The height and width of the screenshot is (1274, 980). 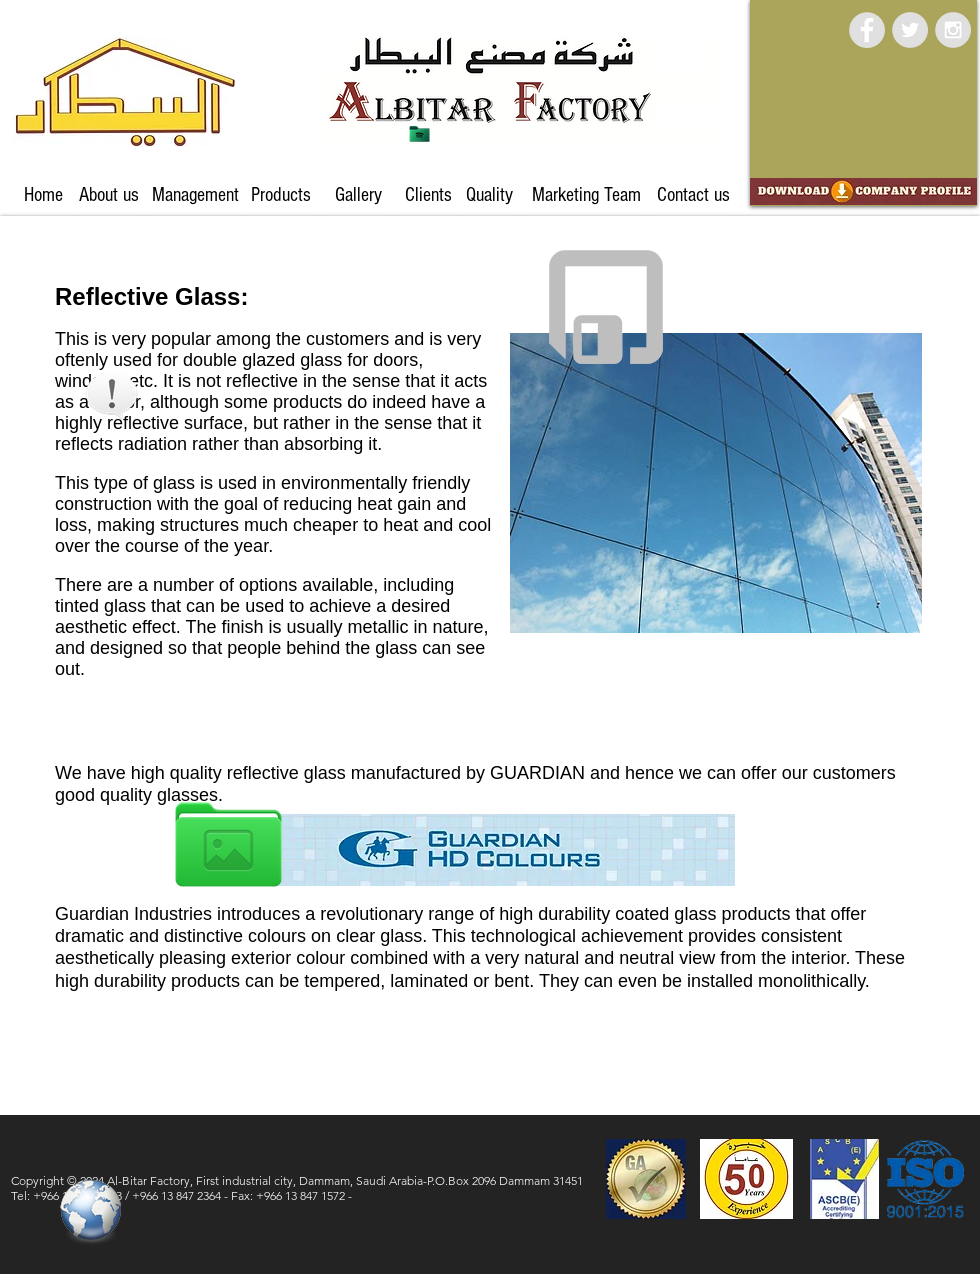 I want to click on open folder containing spotify downloads or files, so click(x=419, y=134).